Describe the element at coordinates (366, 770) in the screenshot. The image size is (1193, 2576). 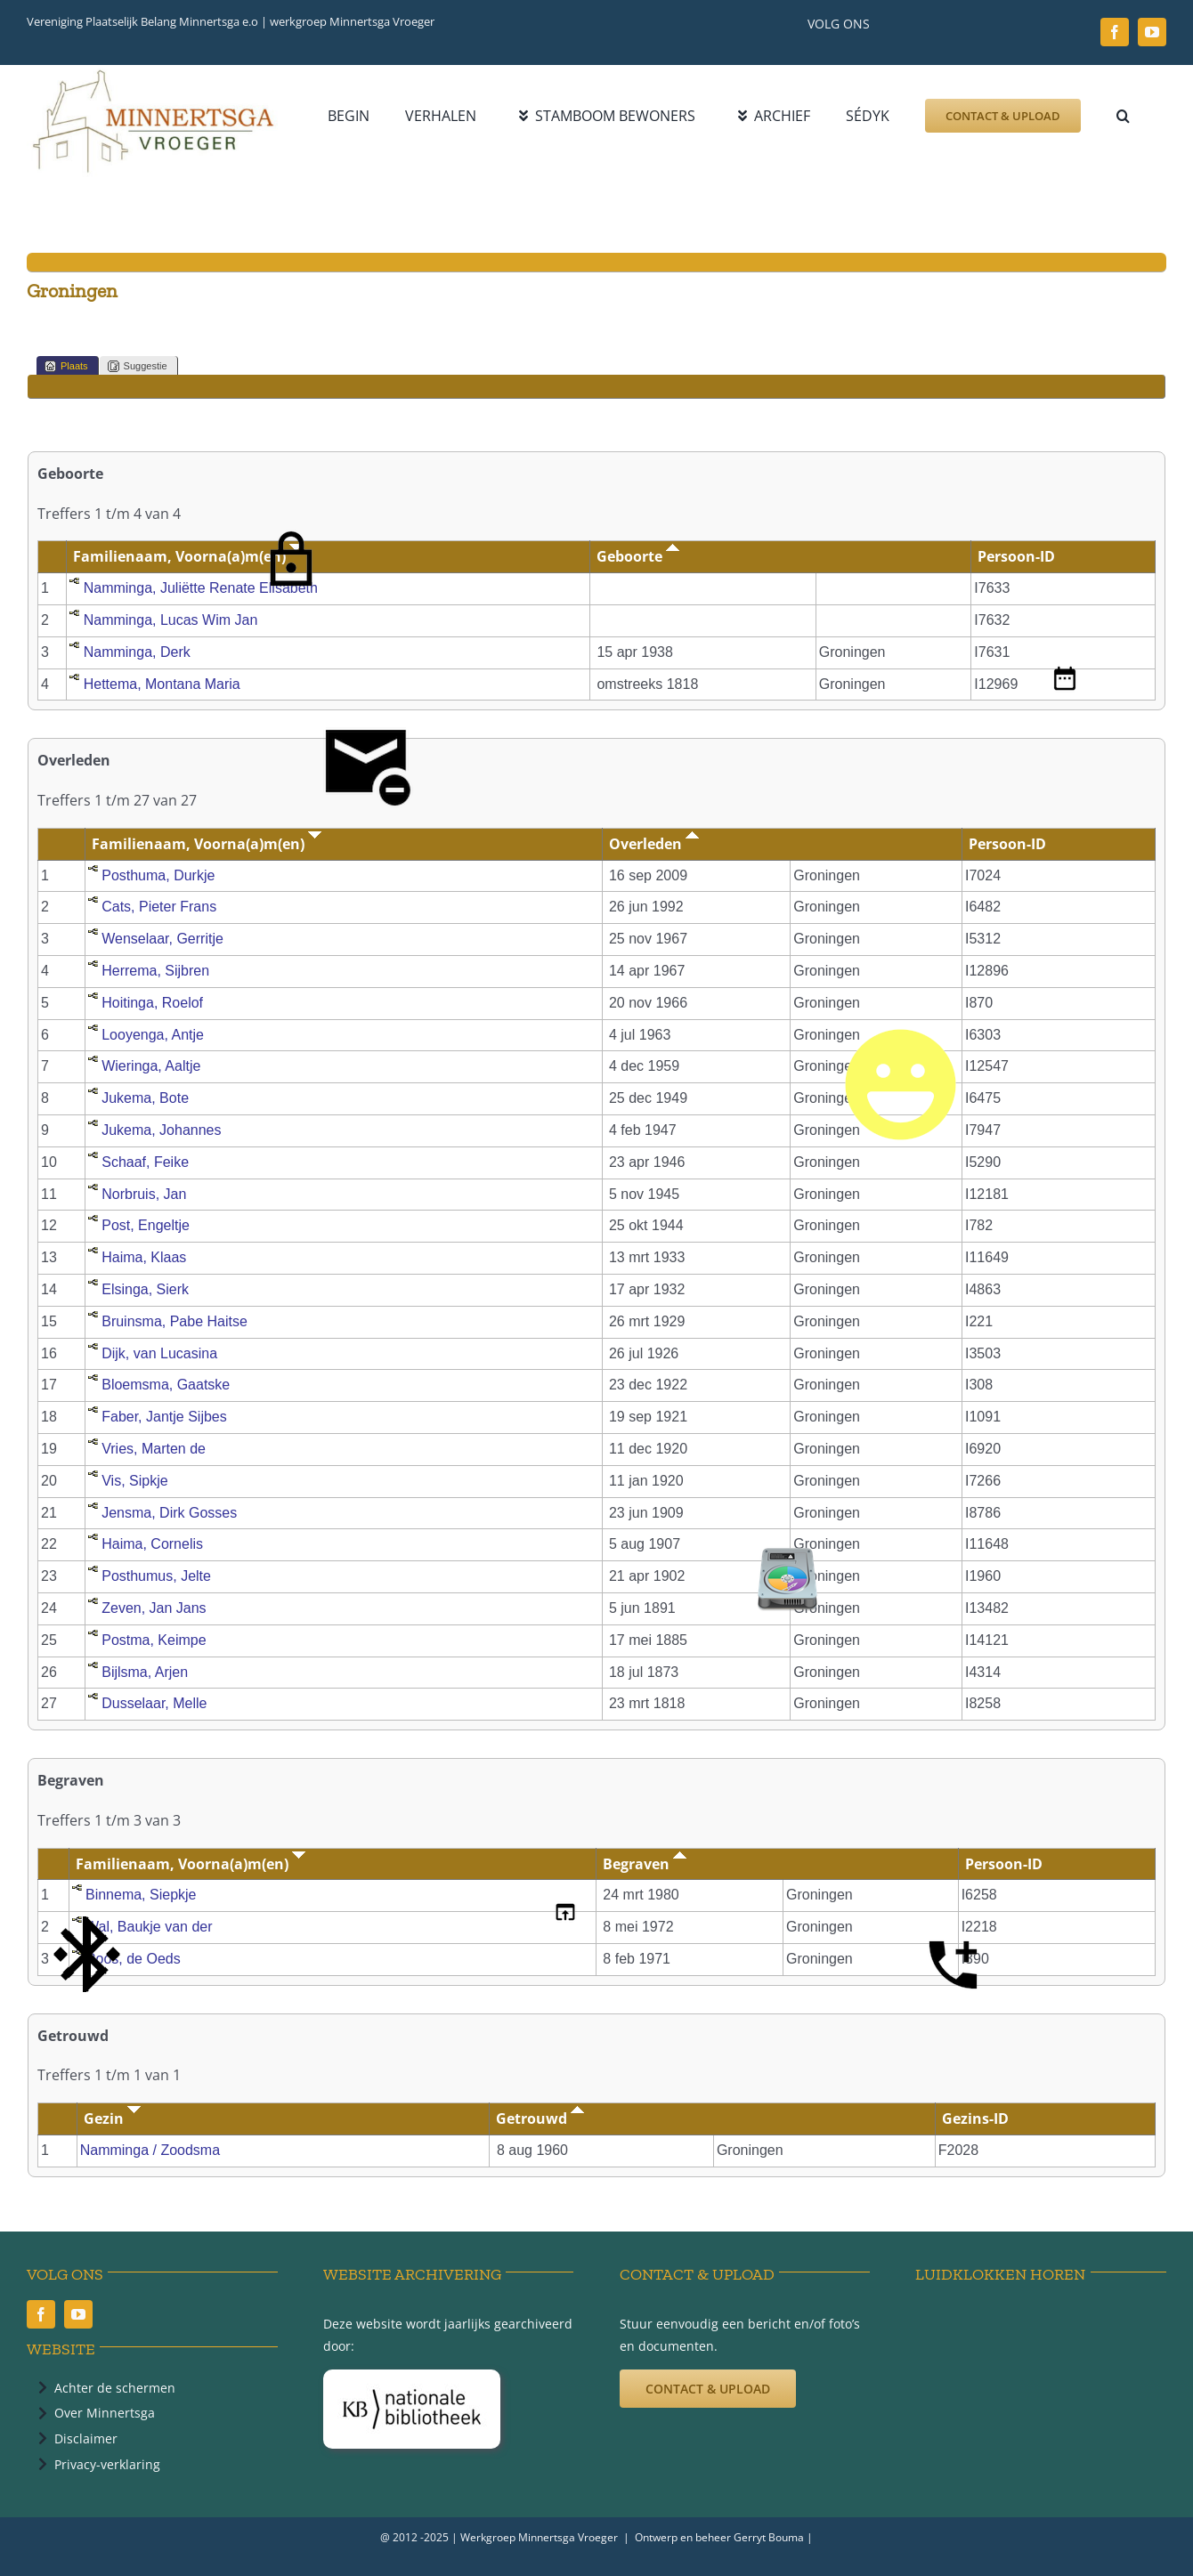
I see `unsubscribe from a mailing list` at that location.